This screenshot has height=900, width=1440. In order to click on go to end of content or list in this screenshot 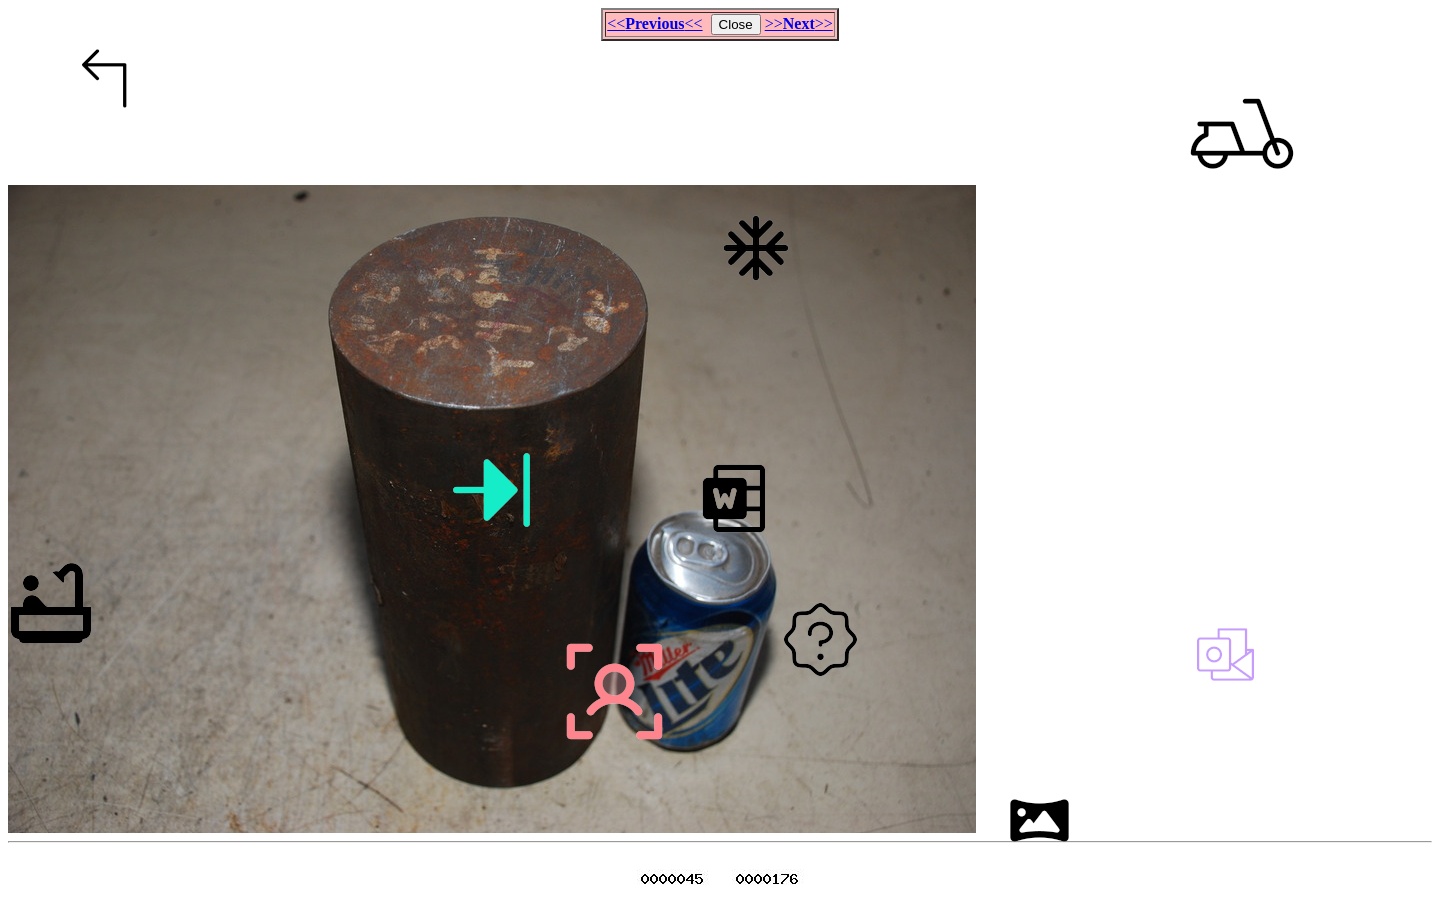, I will do `click(493, 490)`.